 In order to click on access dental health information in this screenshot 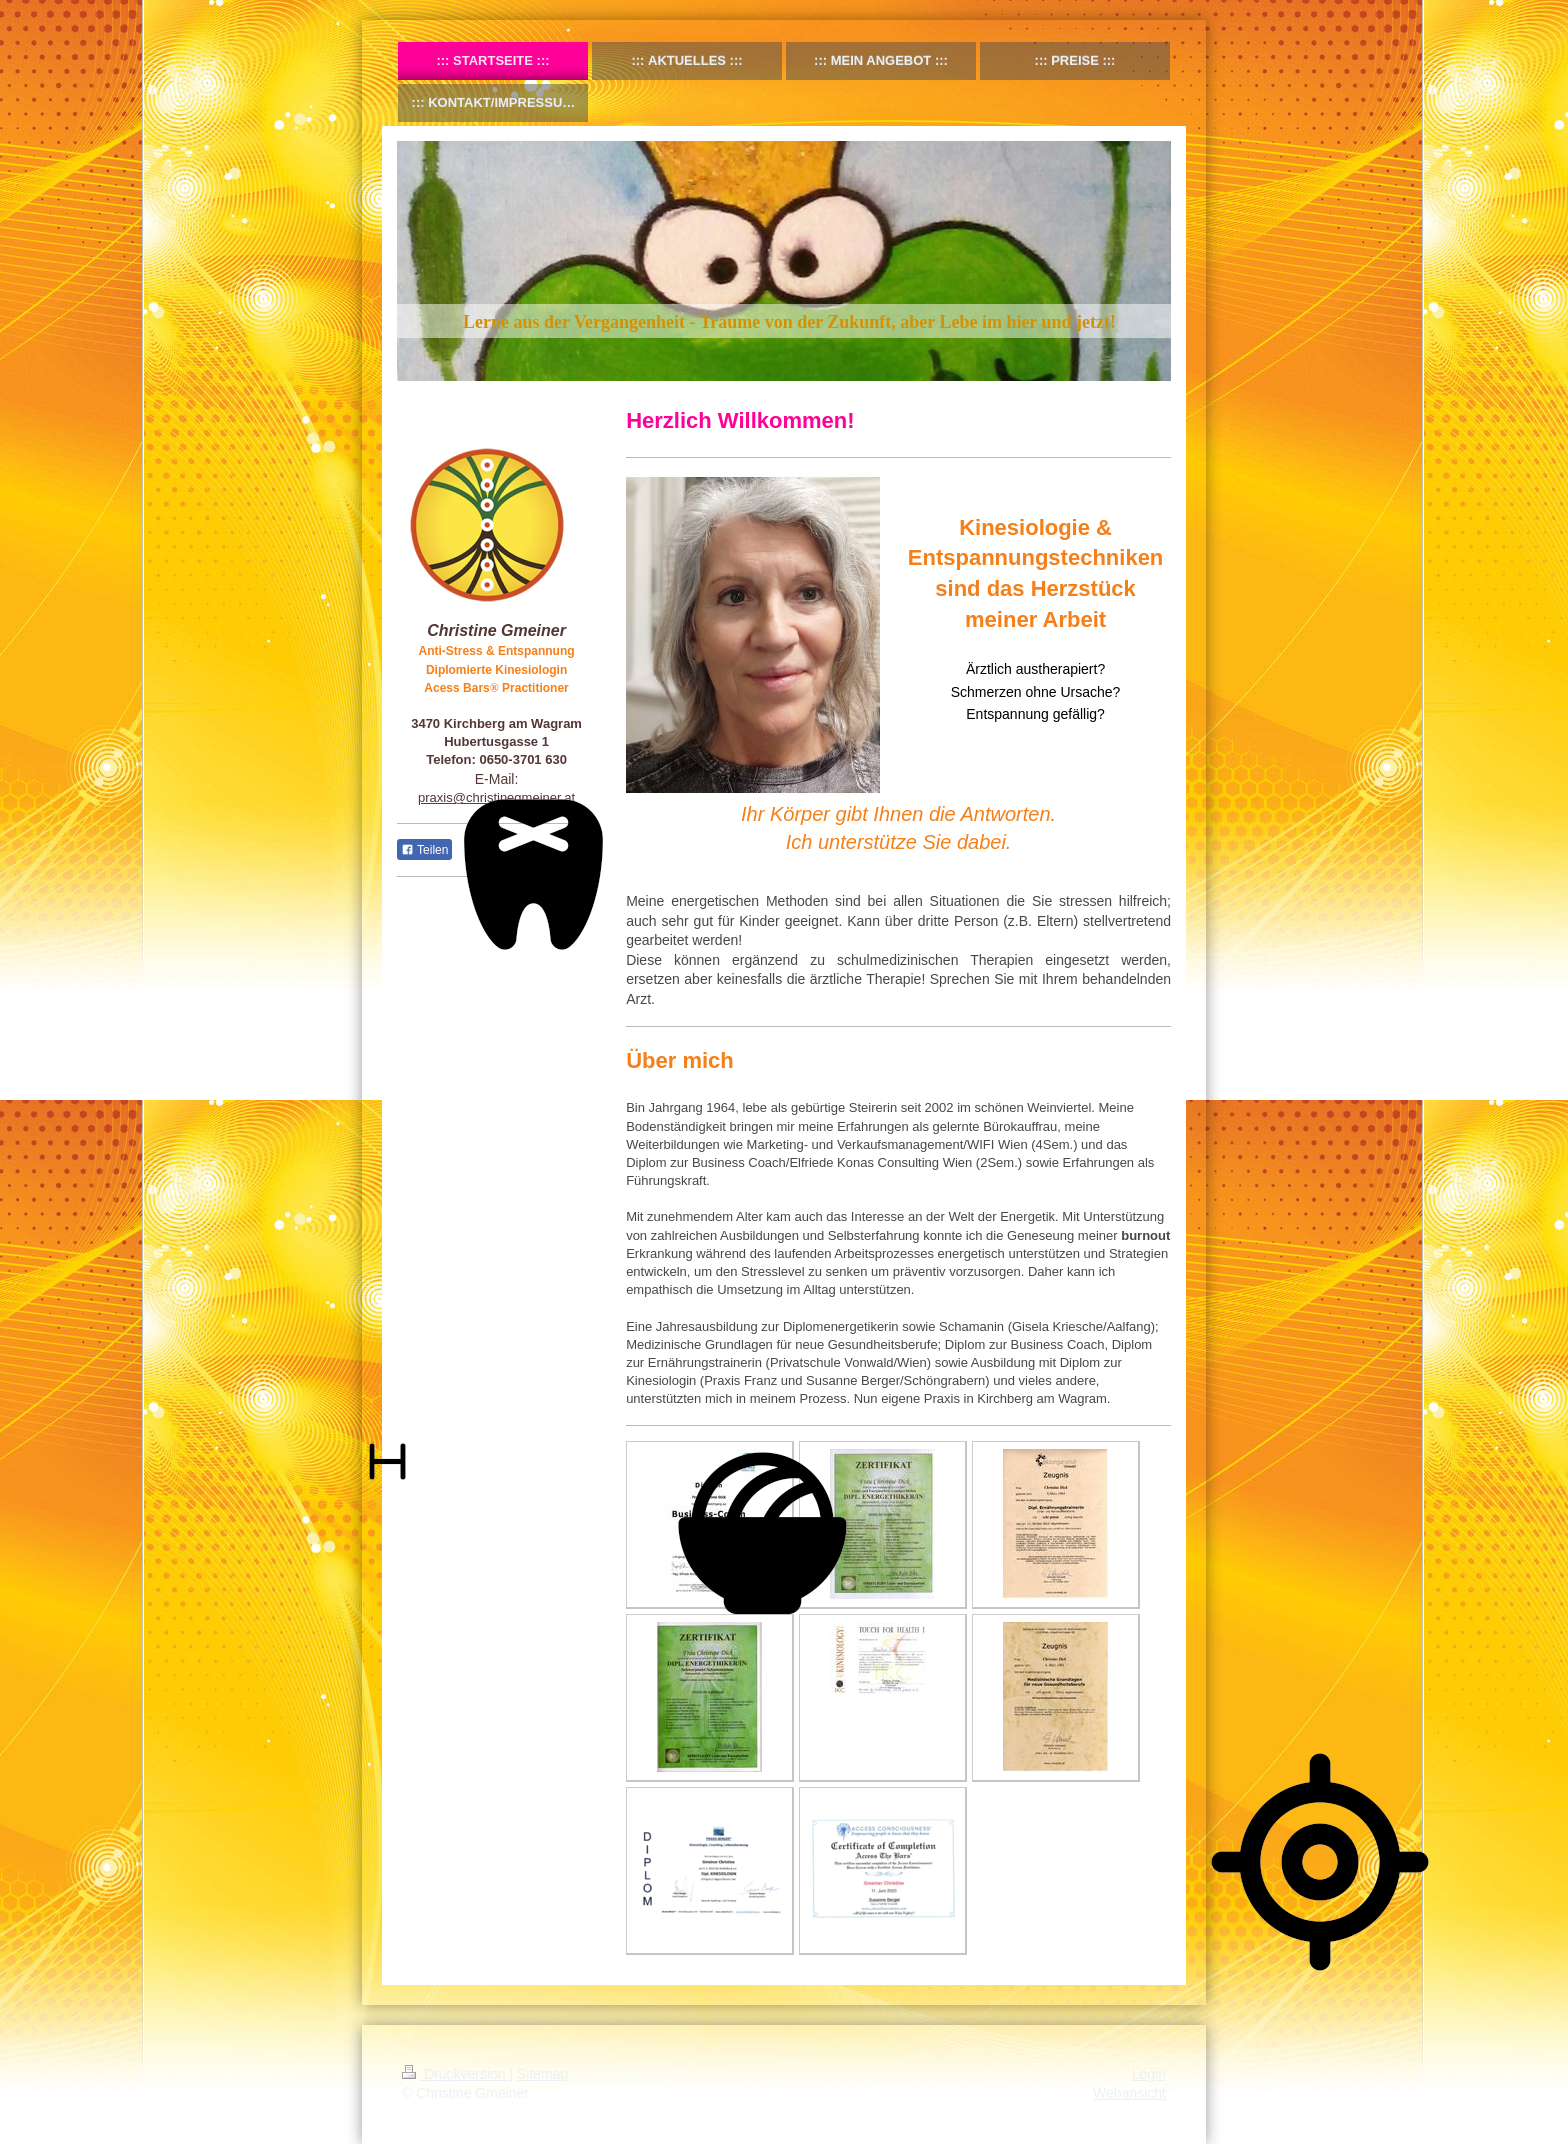, I will do `click(533, 874)`.